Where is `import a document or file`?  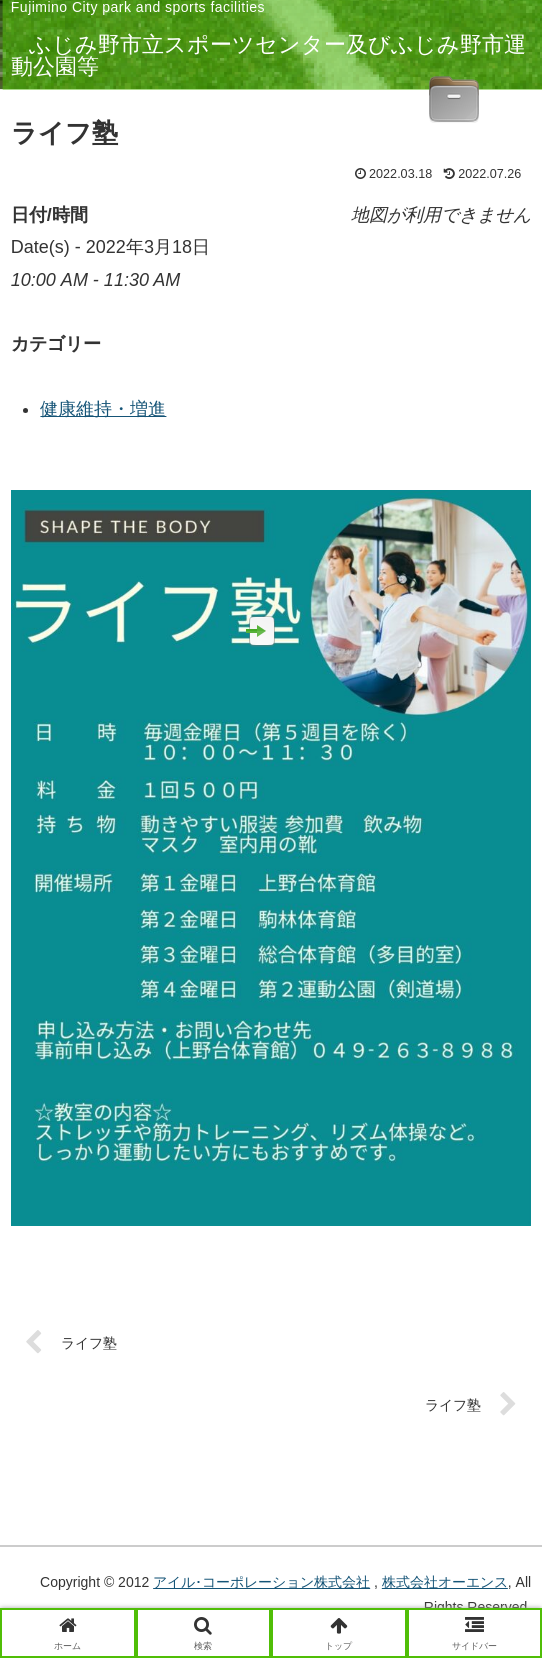
import a document or file is located at coordinates (262, 631).